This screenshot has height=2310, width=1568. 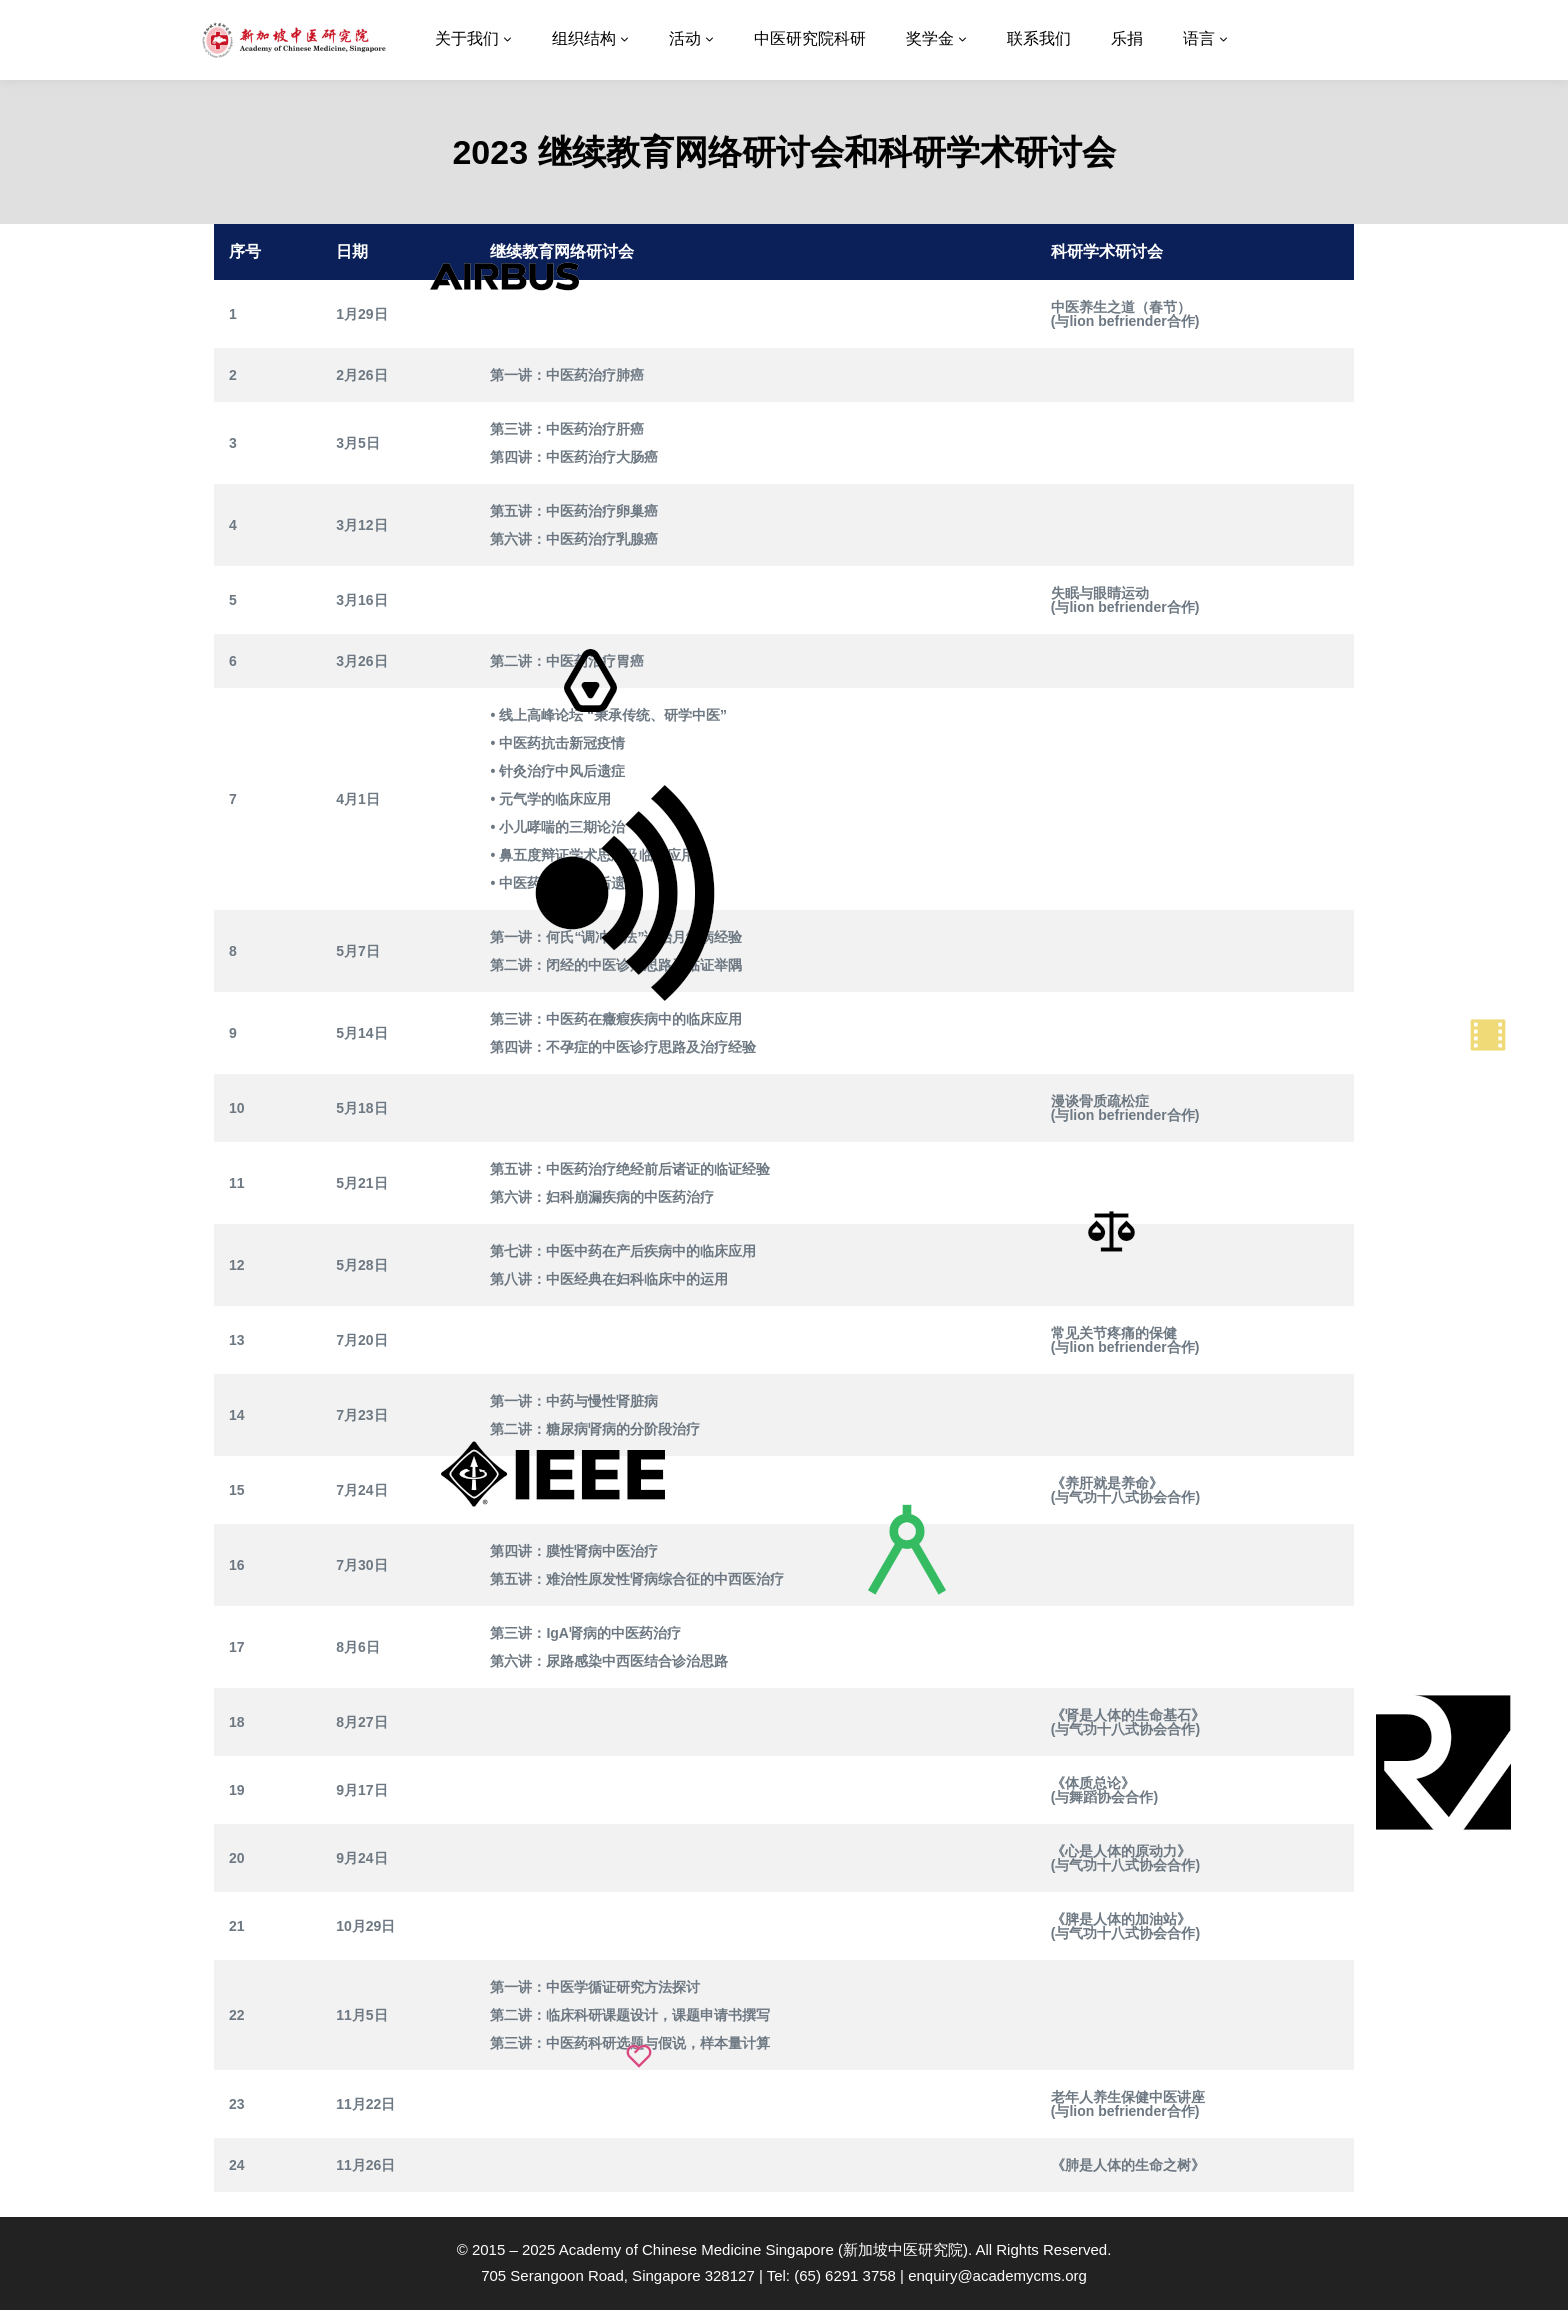 What do you see at coordinates (1111, 1232) in the screenshot?
I see `access legal or terms of service information` at bounding box center [1111, 1232].